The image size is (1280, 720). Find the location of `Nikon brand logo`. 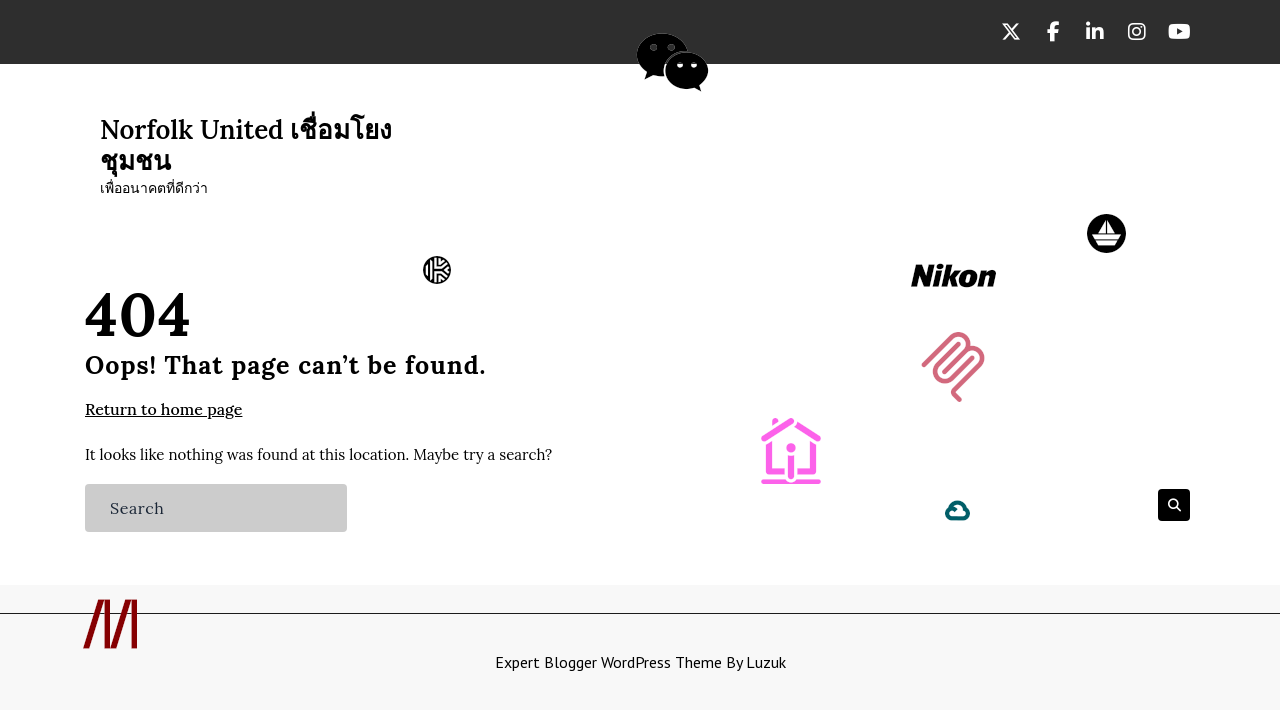

Nikon brand logo is located at coordinates (953, 275).